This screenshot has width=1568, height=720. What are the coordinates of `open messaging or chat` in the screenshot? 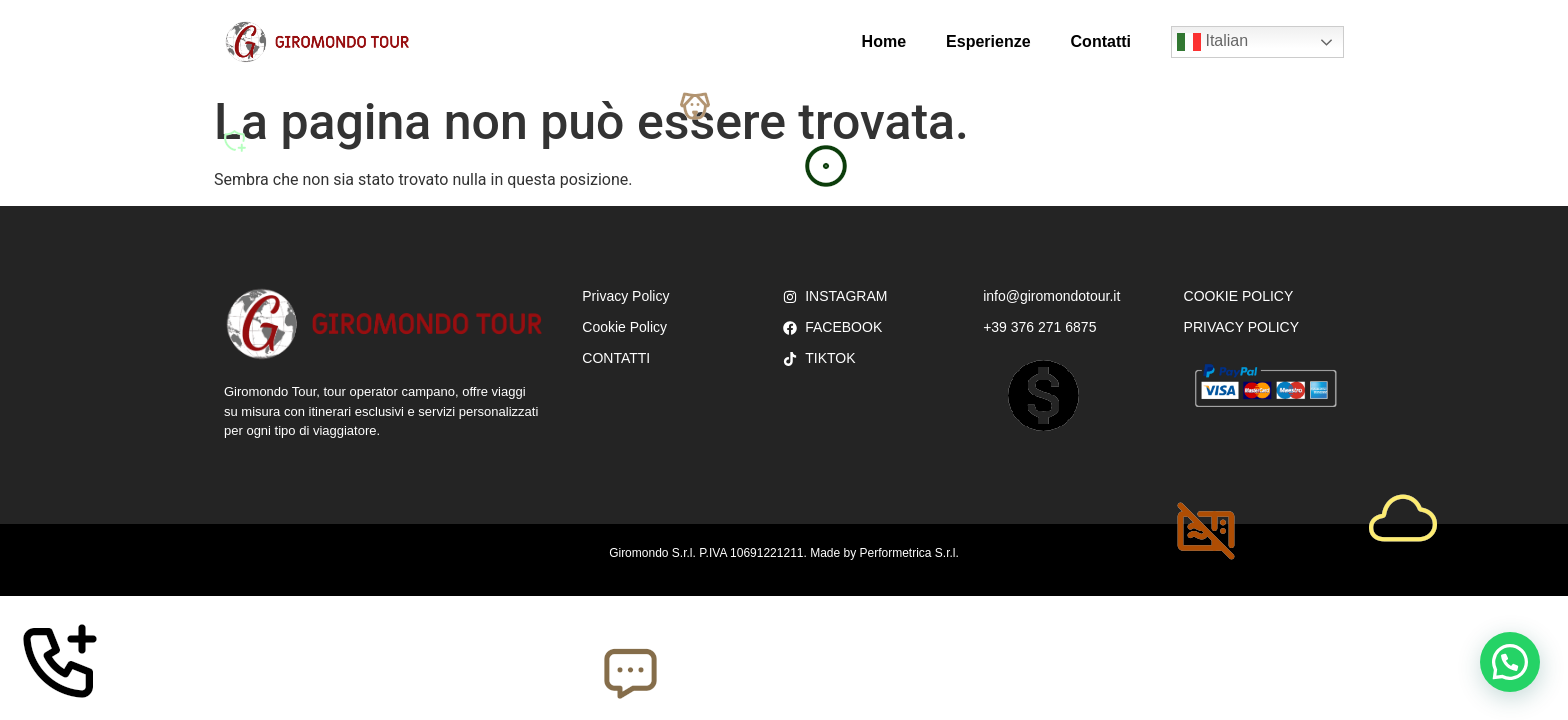 It's located at (630, 672).